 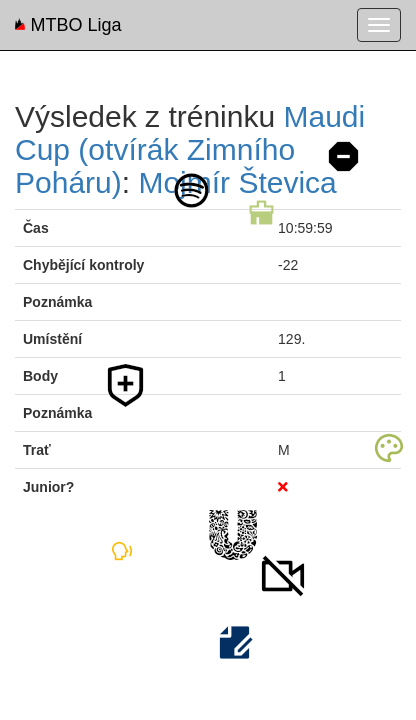 What do you see at coordinates (283, 576) in the screenshot?
I see `turn off camera during a video call` at bounding box center [283, 576].